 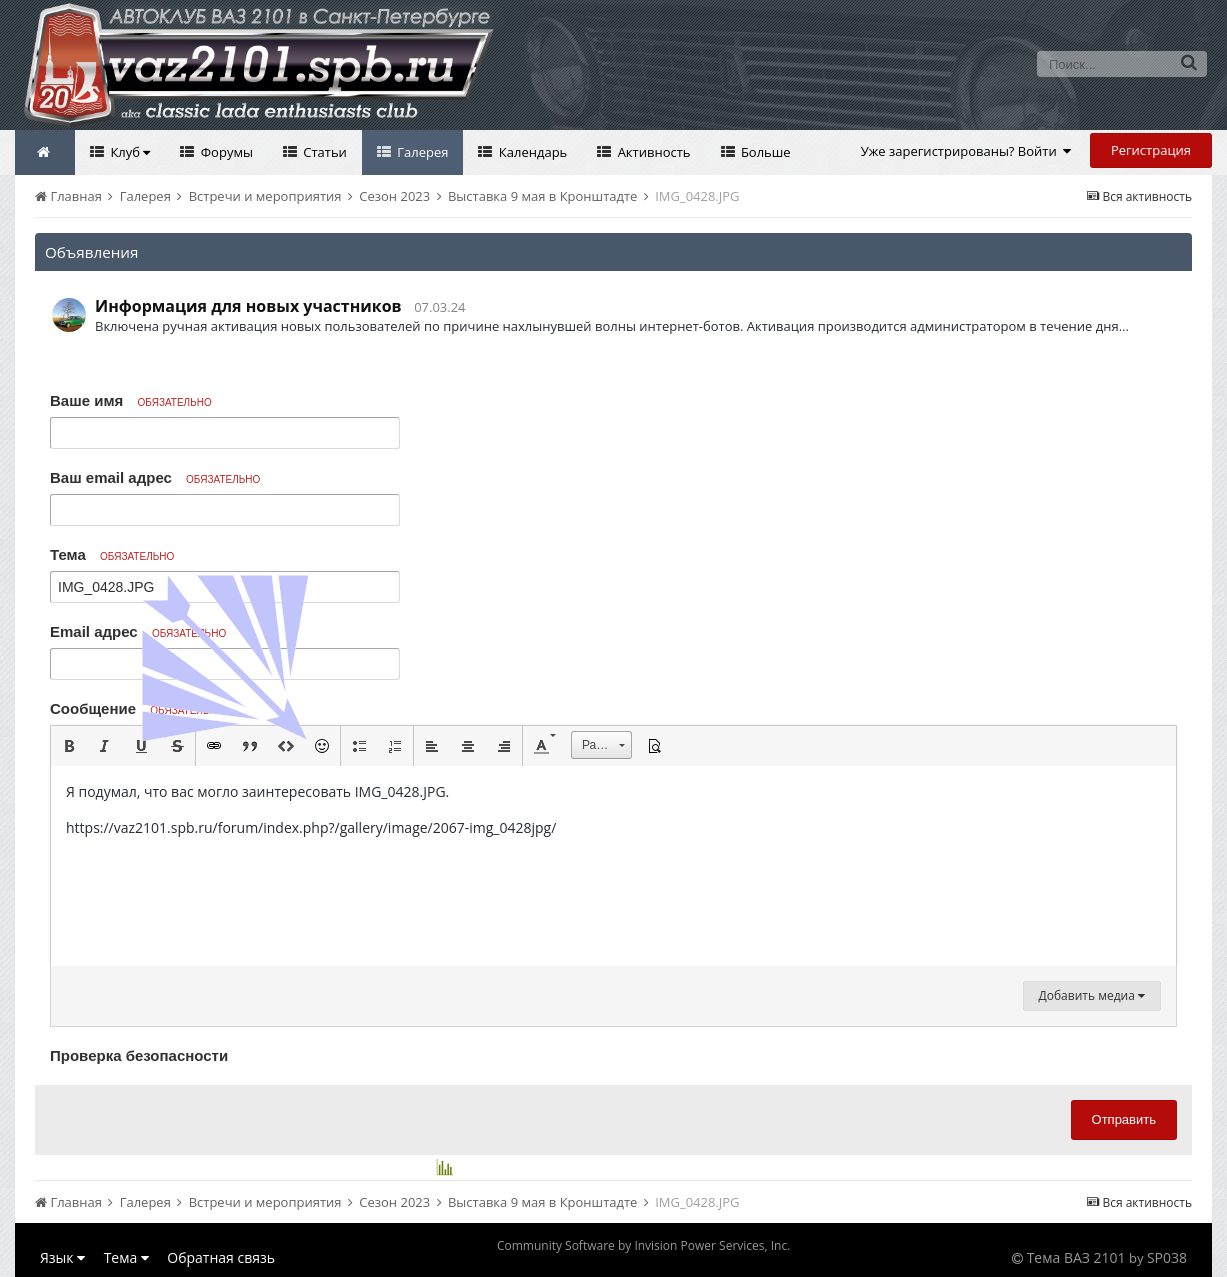 I want to click on activate piercing or armor-penetrating attack, so click(x=224, y=658).